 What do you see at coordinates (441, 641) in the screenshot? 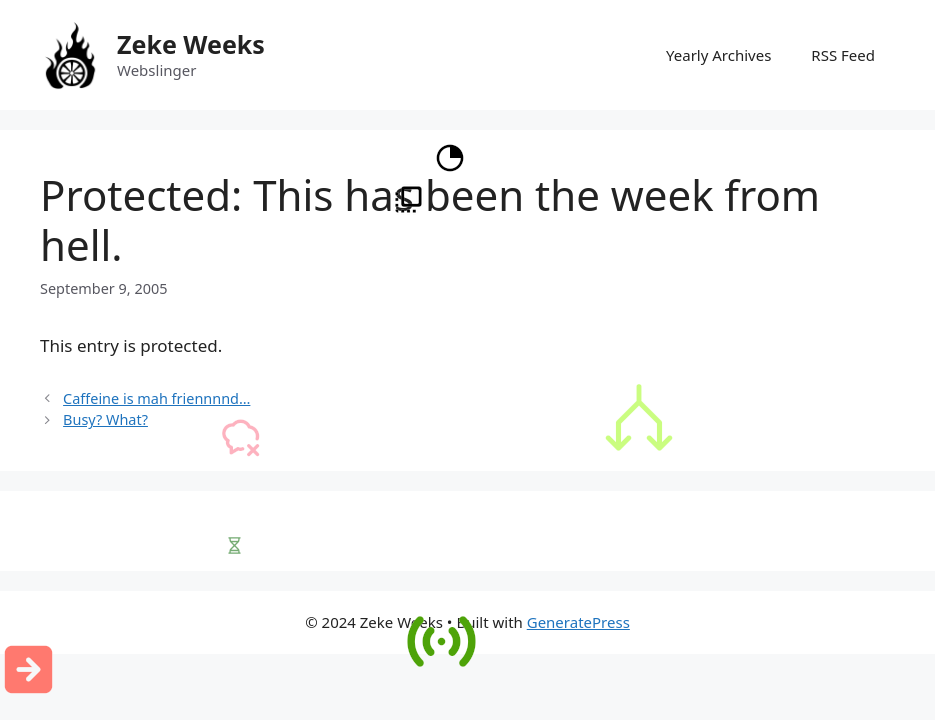
I see `connect to a wireless access point` at bounding box center [441, 641].